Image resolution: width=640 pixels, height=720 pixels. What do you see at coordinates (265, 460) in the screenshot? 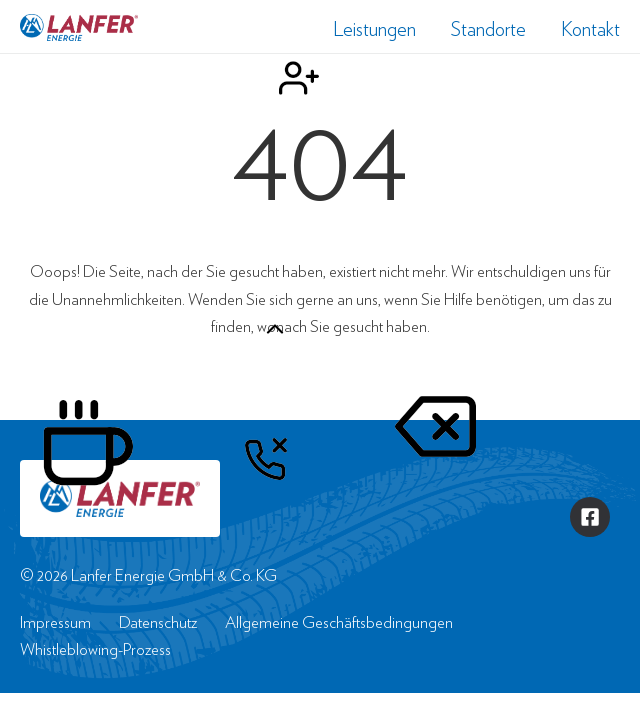
I see `indicates a missed phone call` at bounding box center [265, 460].